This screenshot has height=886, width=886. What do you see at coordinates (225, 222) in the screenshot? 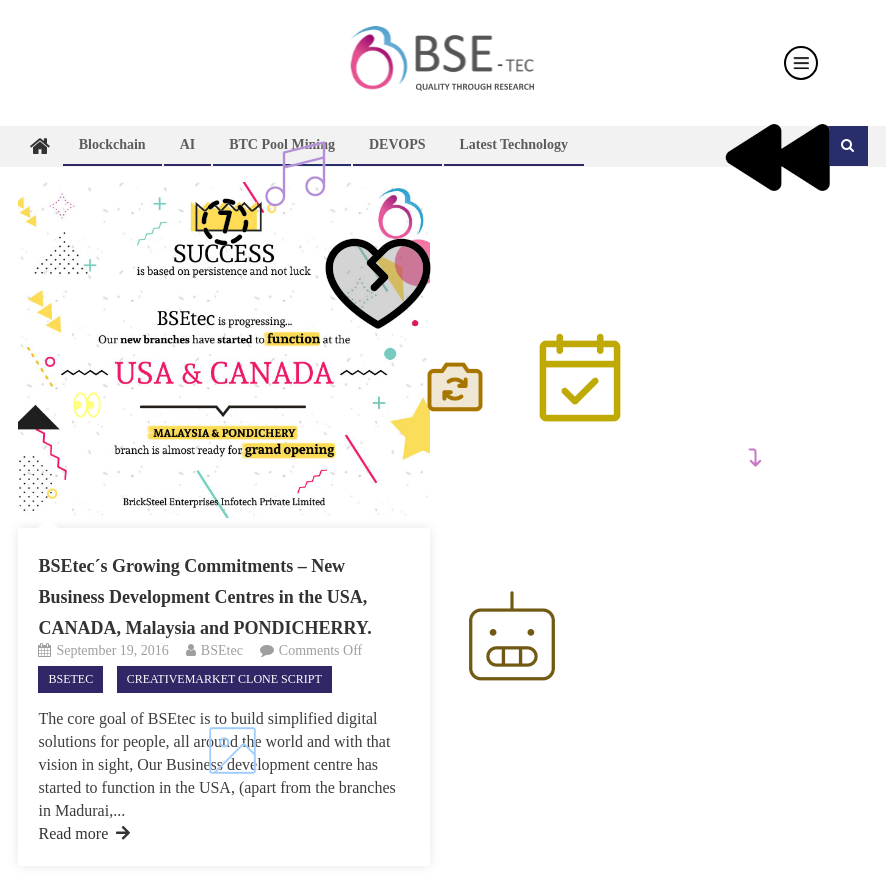
I see `step 7 in a multi-step process` at bounding box center [225, 222].